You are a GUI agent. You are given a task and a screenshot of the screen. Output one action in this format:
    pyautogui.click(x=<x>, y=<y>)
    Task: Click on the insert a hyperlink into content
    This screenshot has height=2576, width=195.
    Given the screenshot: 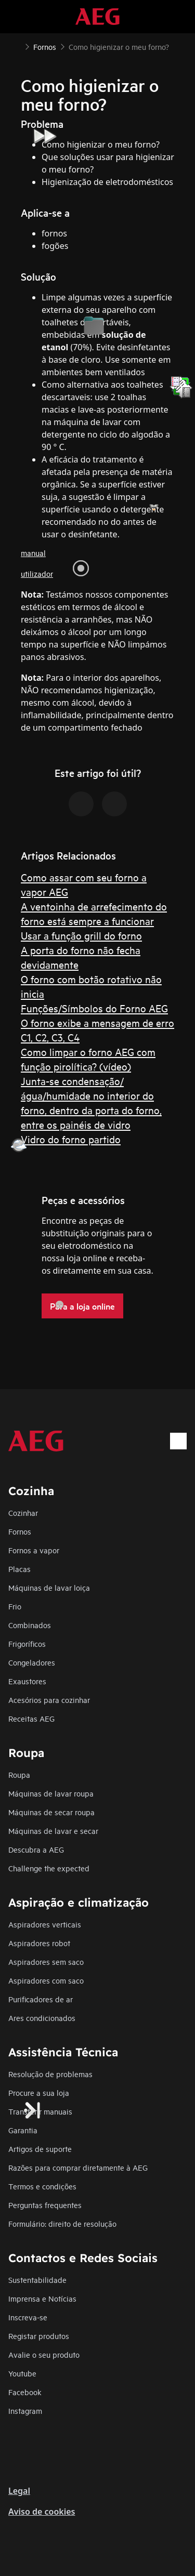 What is the action you would take?
    pyautogui.click(x=154, y=507)
    